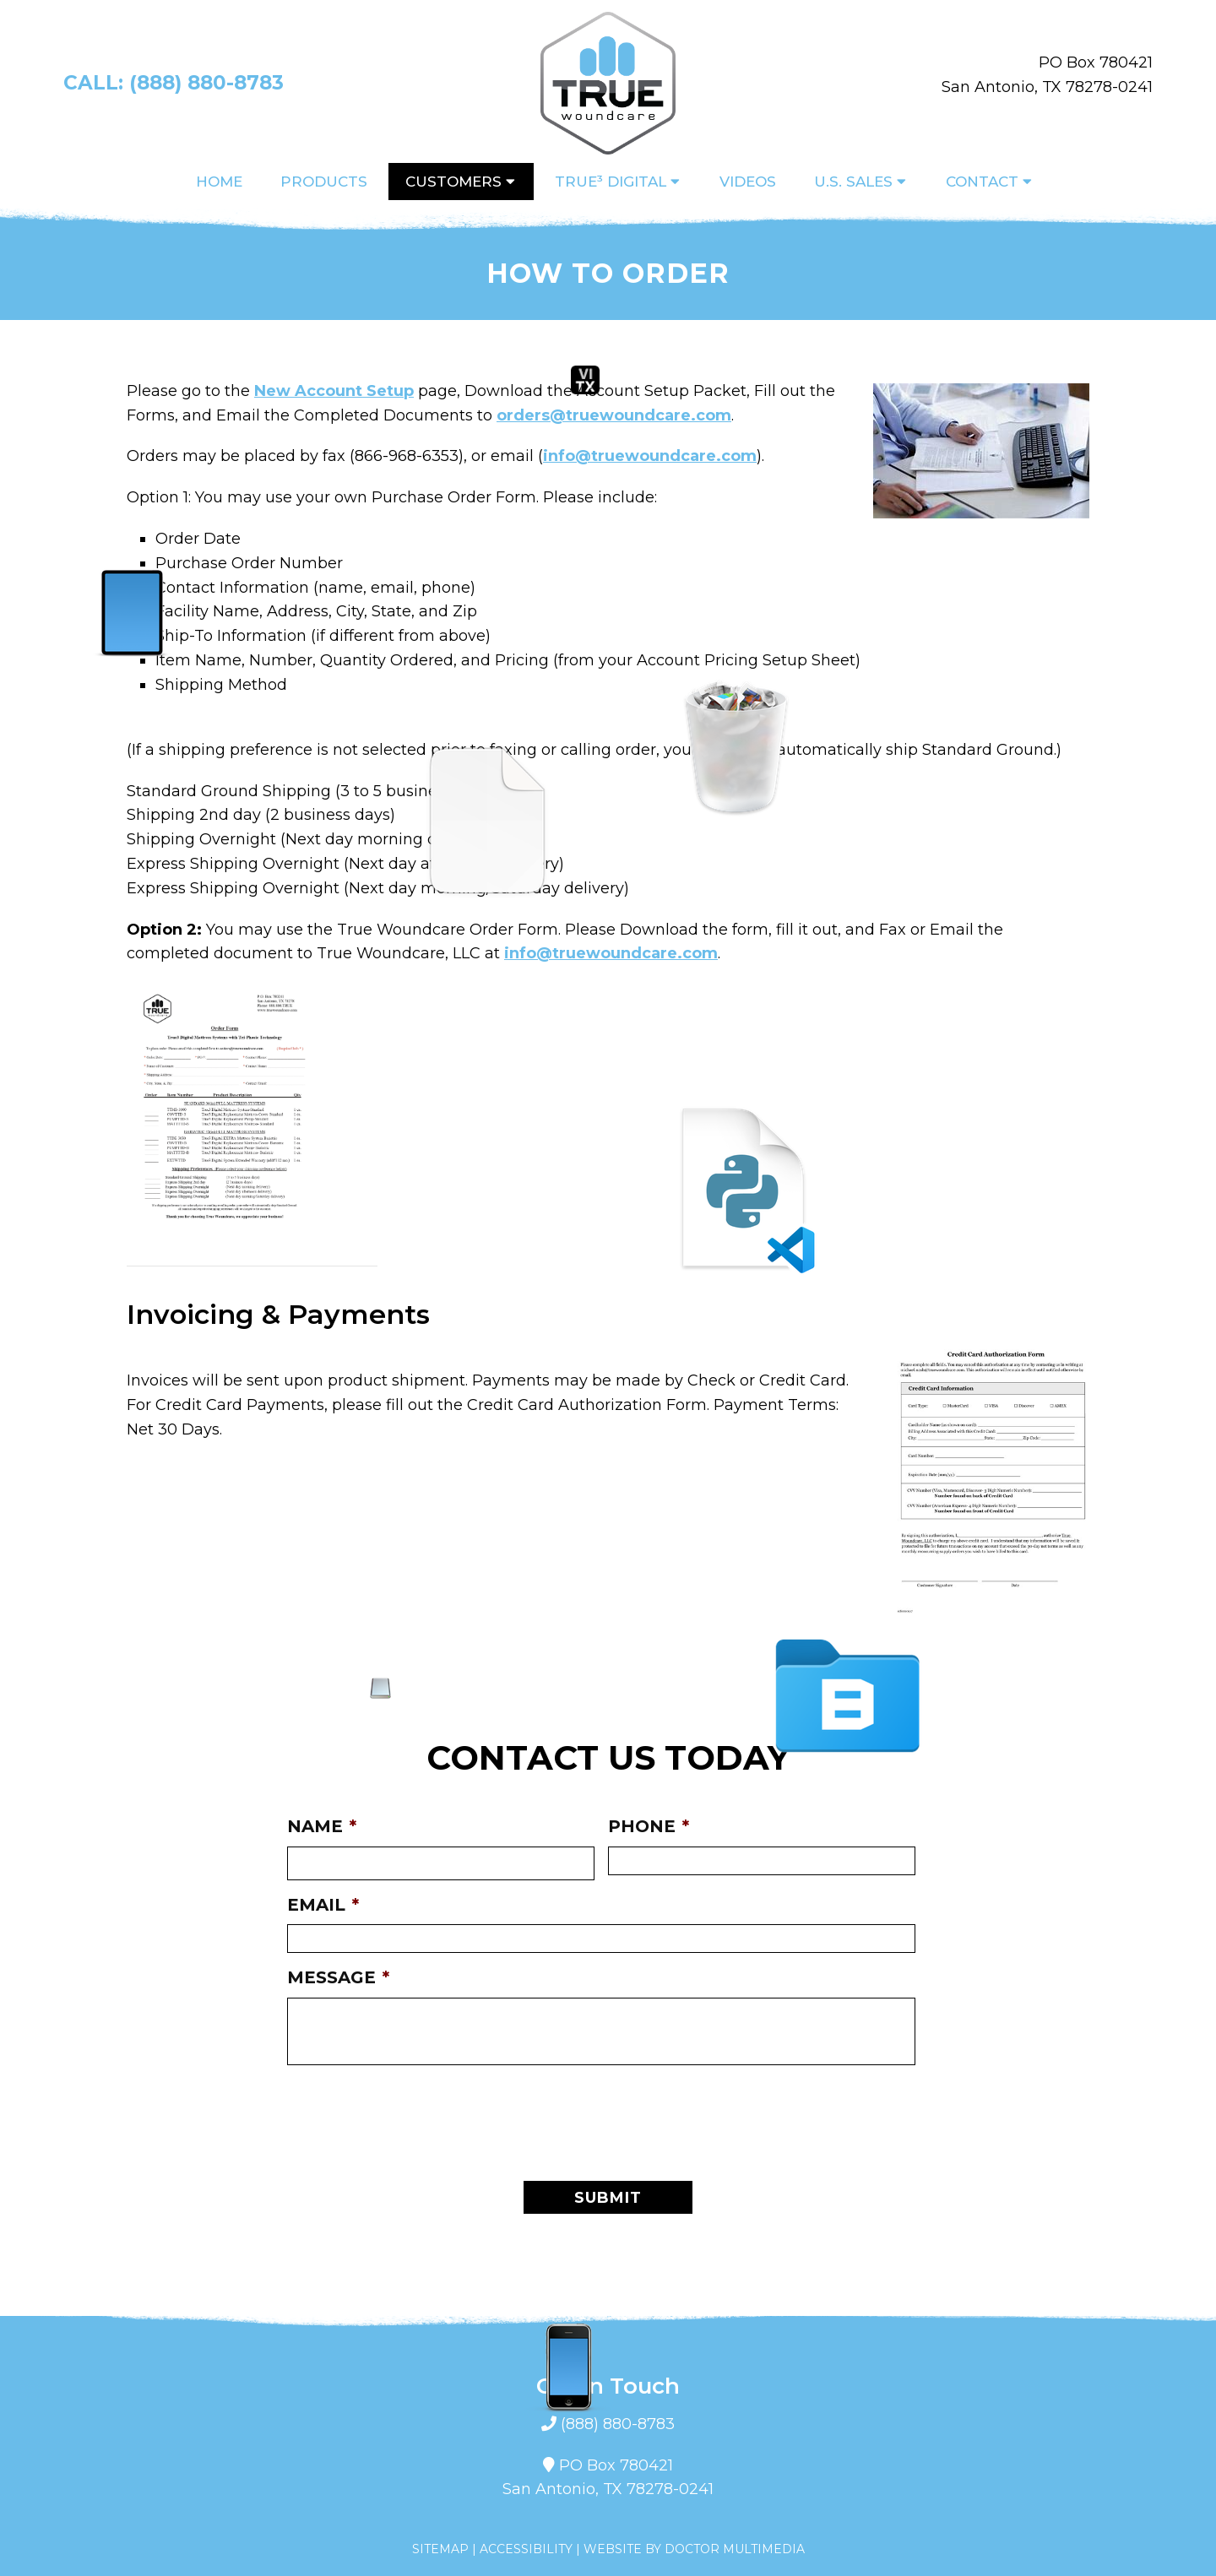  Describe the element at coordinates (743, 1191) in the screenshot. I see `open a python file in visual studio code` at that location.